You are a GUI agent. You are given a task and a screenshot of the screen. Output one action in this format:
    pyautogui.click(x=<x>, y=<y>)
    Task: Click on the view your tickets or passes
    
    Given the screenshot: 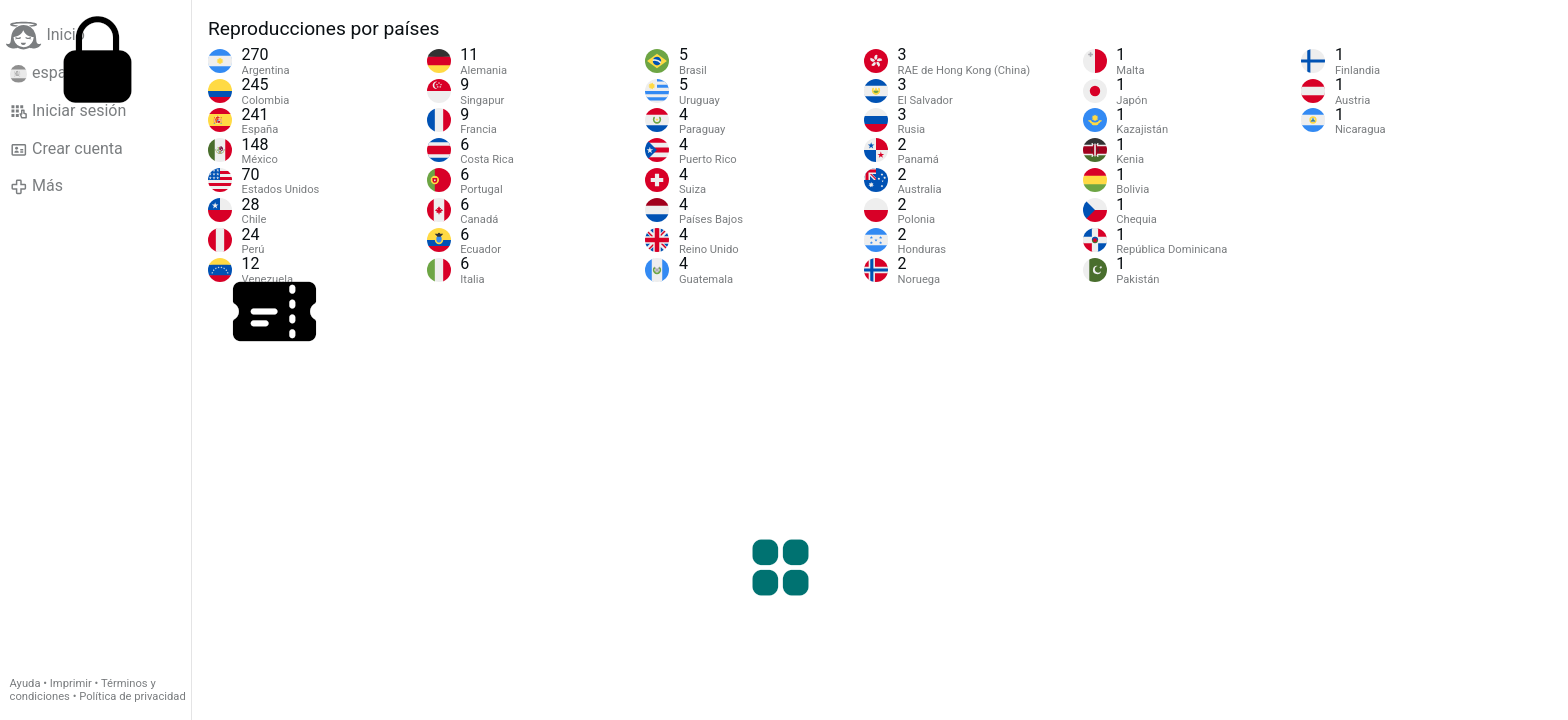 What is the action you would take?
    pyautogui.click(x=274, y=311)
    